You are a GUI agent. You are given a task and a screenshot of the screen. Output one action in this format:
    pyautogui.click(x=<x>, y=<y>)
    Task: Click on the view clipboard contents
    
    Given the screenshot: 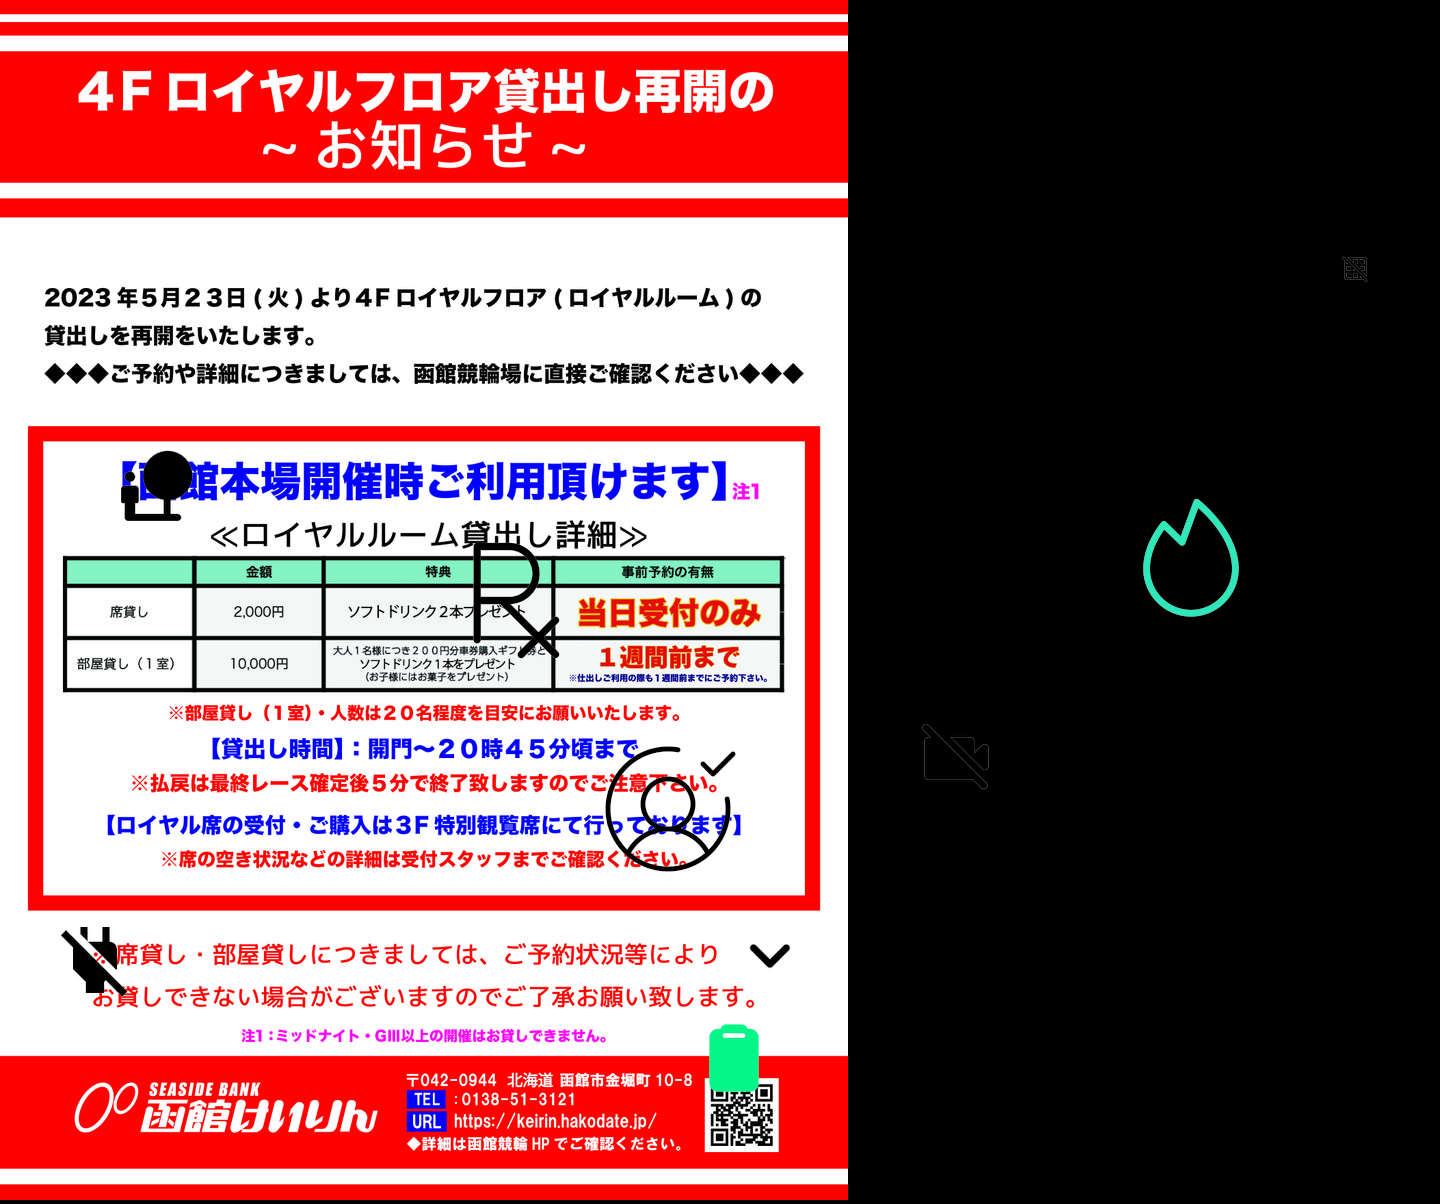 What is the action you would take?
    pyautogui.click(x=734, y=1058)
    